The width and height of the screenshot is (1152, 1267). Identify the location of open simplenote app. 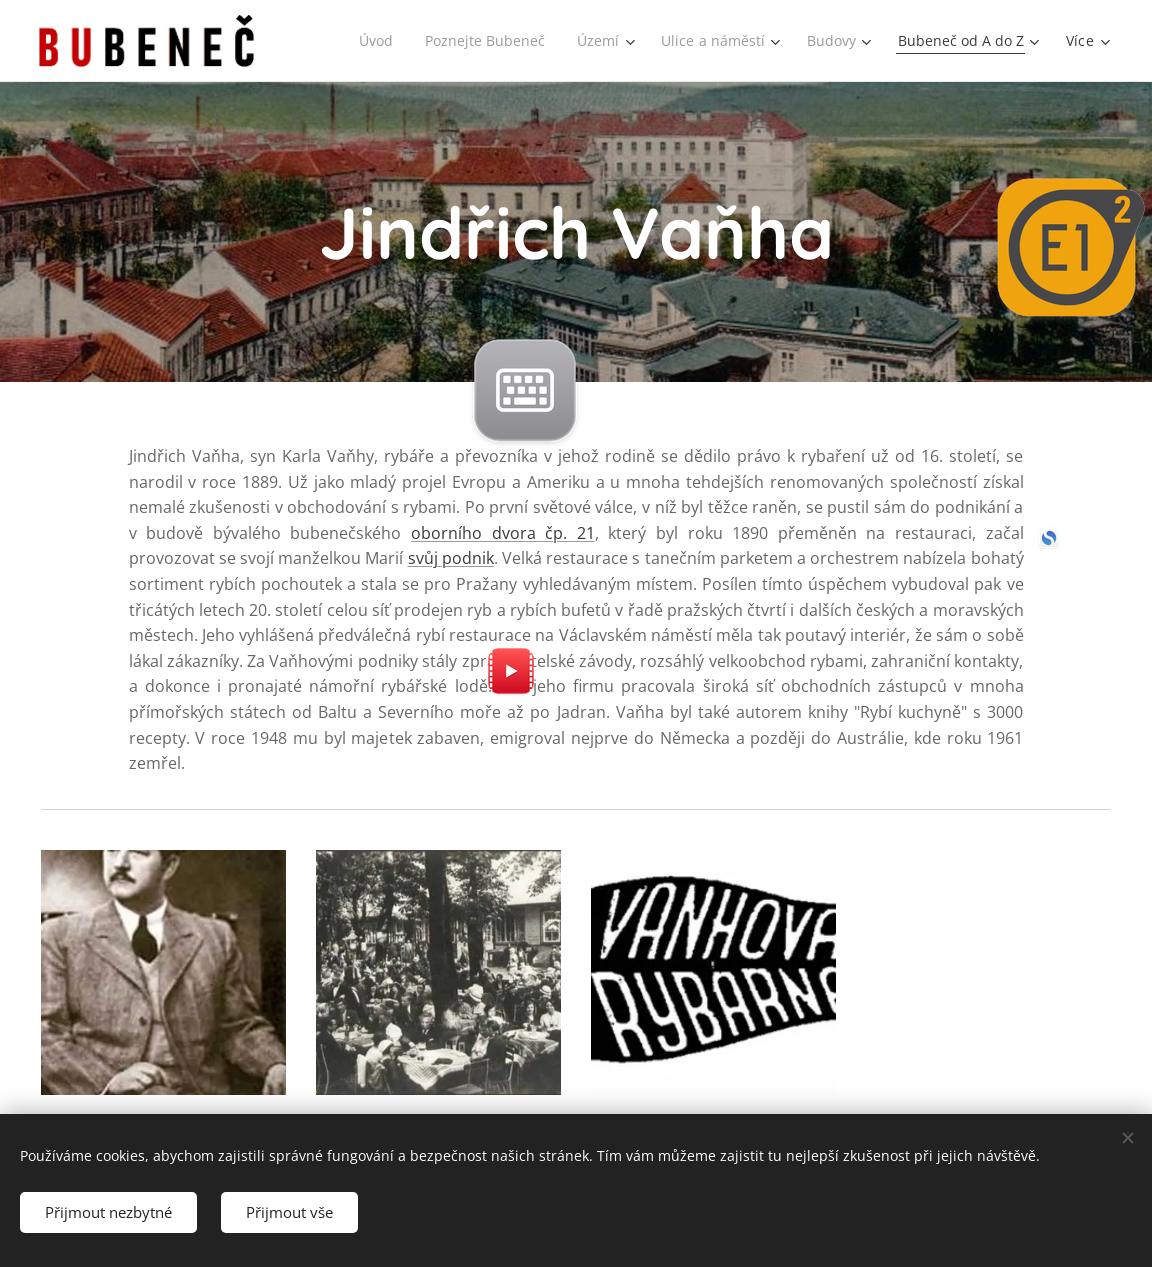
(1049, 538).